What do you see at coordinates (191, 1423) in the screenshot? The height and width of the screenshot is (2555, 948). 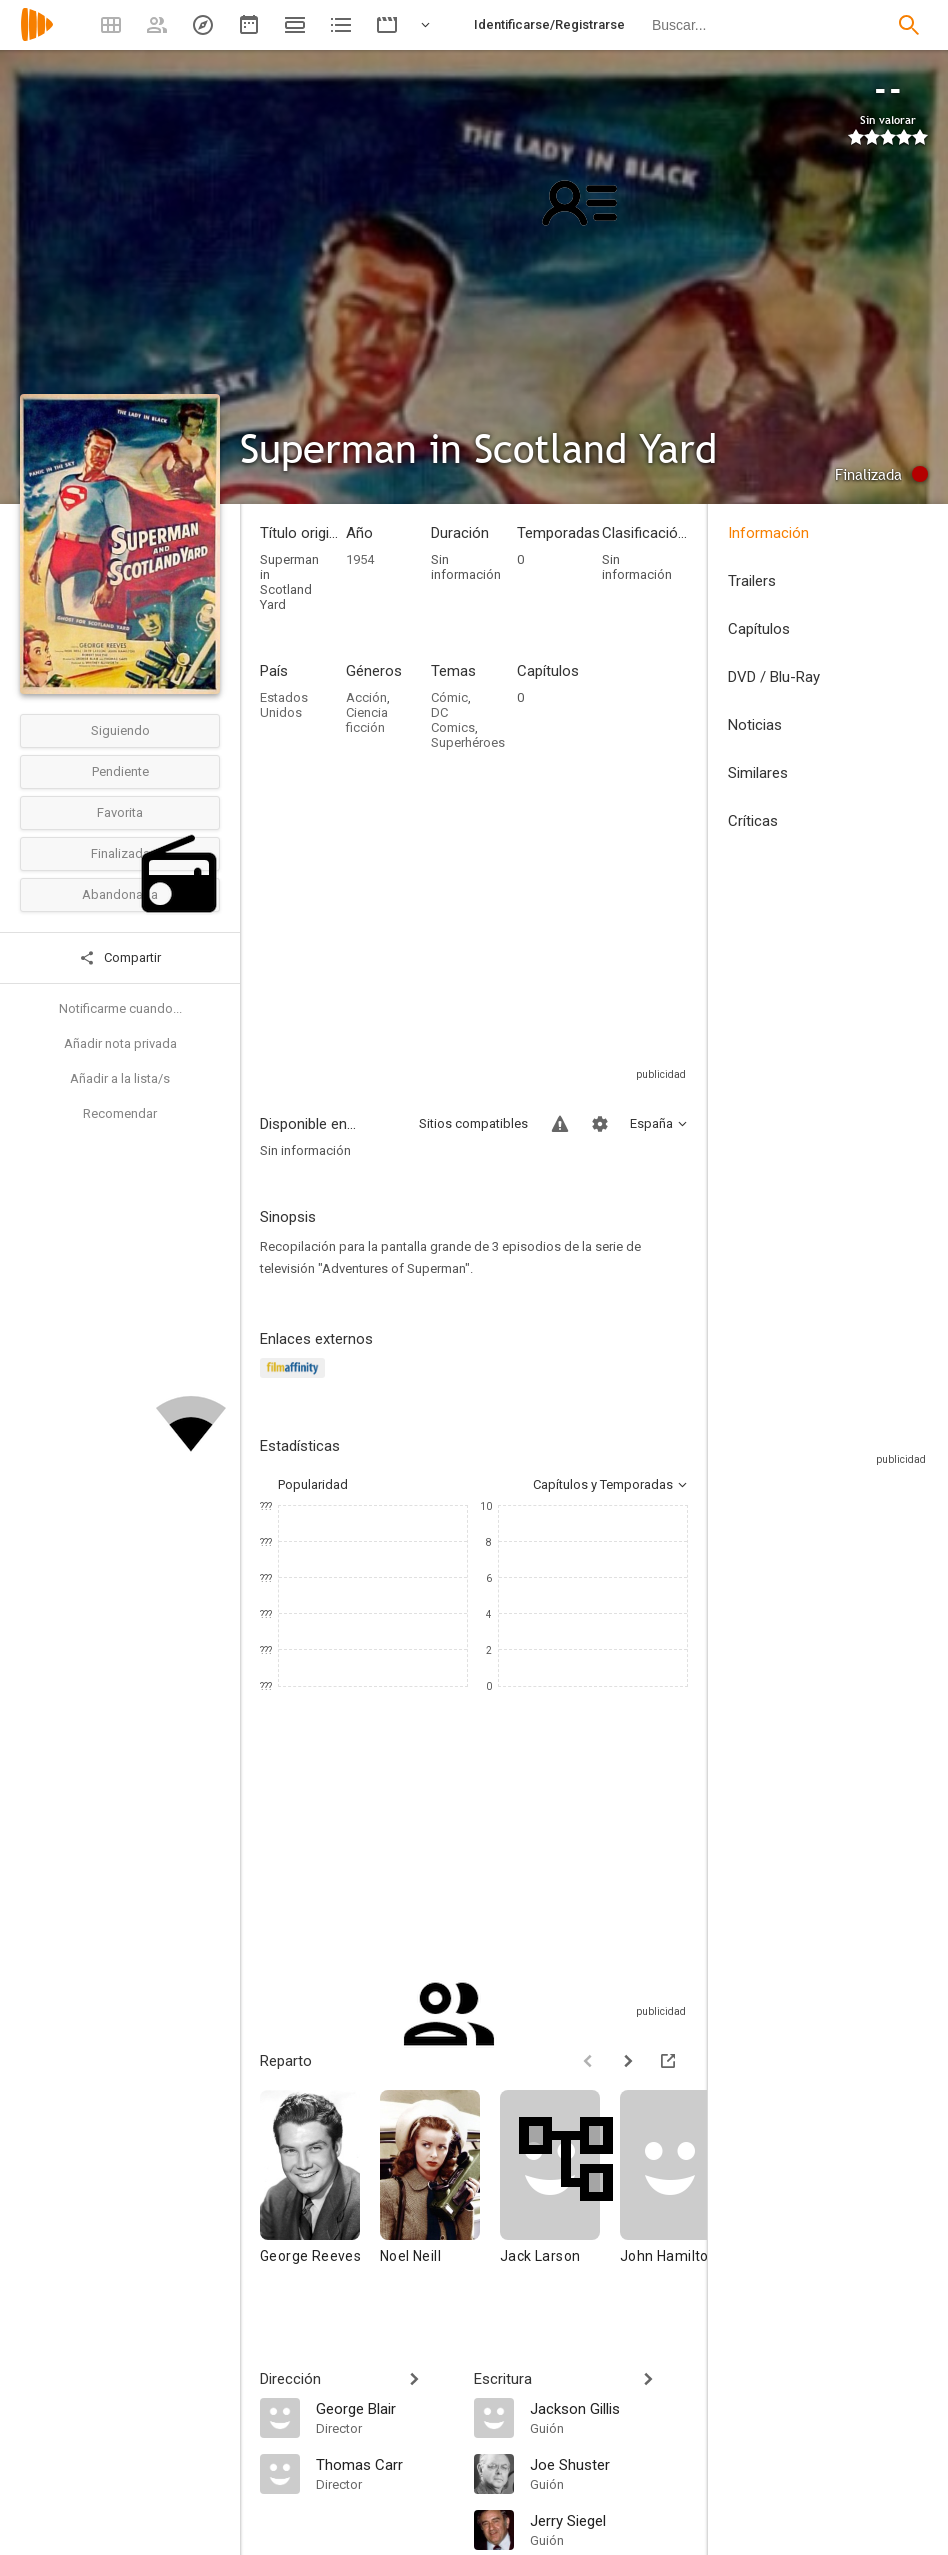 I see `indicates weak wifi signal strength` at bounding box center [191, 1423].